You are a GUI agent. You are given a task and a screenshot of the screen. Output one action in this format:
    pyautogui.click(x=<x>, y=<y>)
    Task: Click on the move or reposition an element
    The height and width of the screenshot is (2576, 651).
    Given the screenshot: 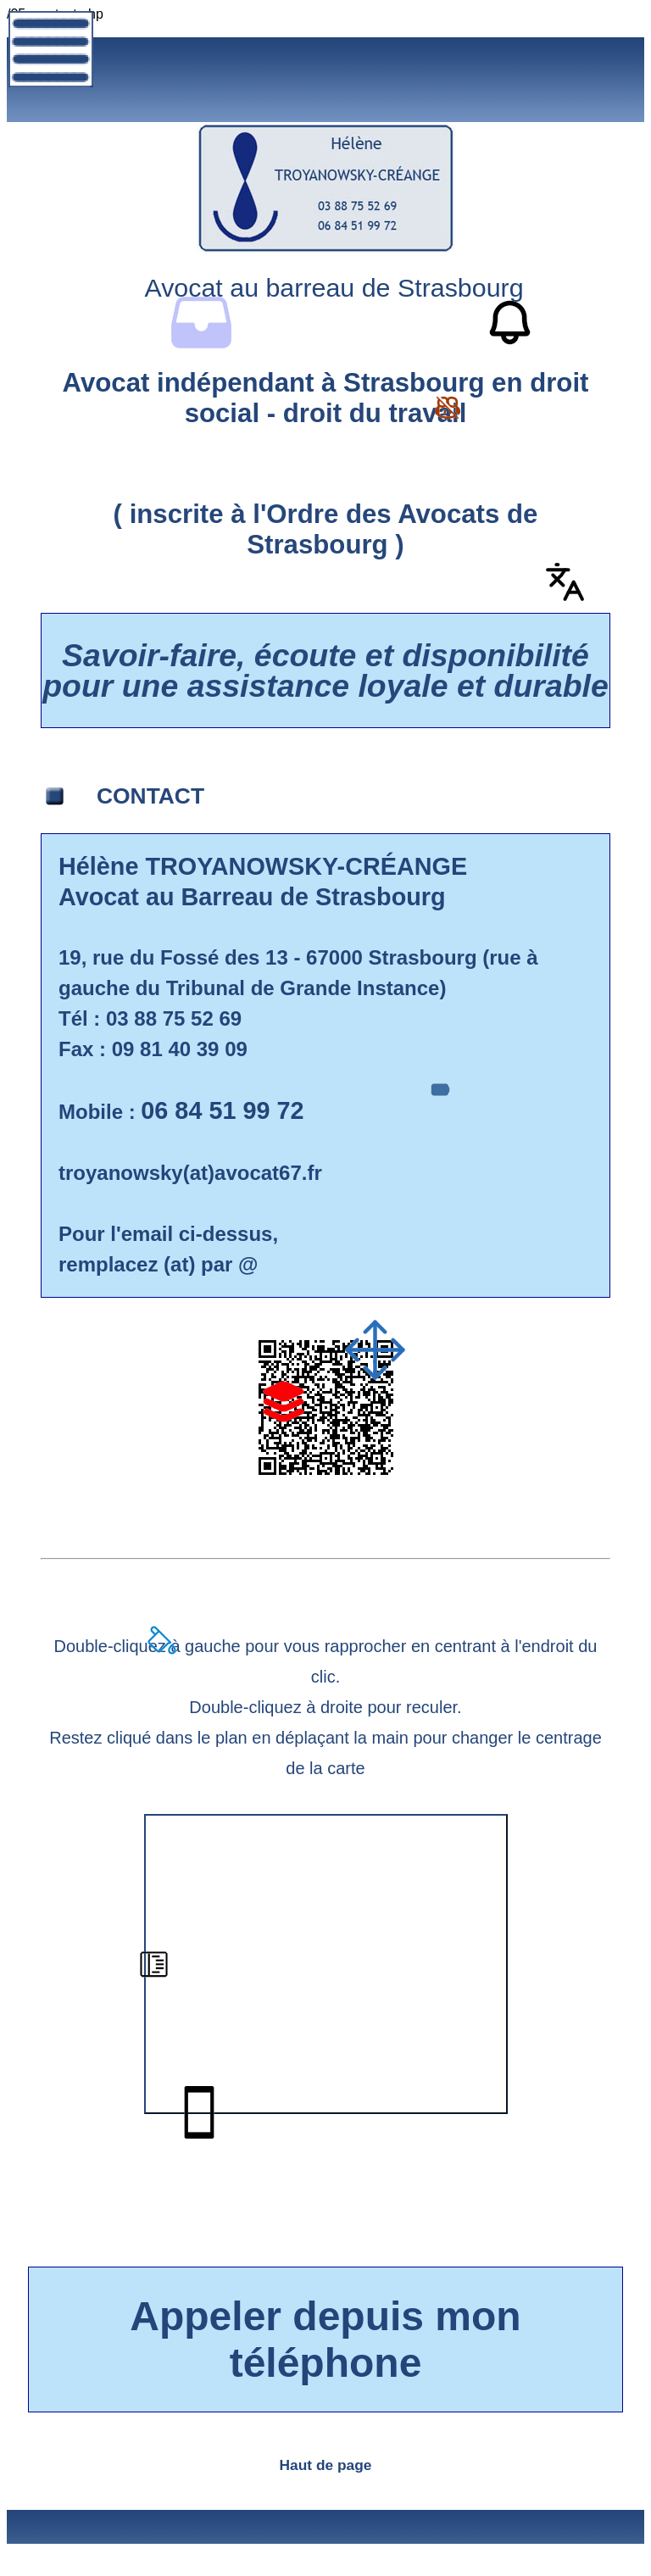 What is the action you would take?
    pyautogui.click(x=375, y=1349)
    